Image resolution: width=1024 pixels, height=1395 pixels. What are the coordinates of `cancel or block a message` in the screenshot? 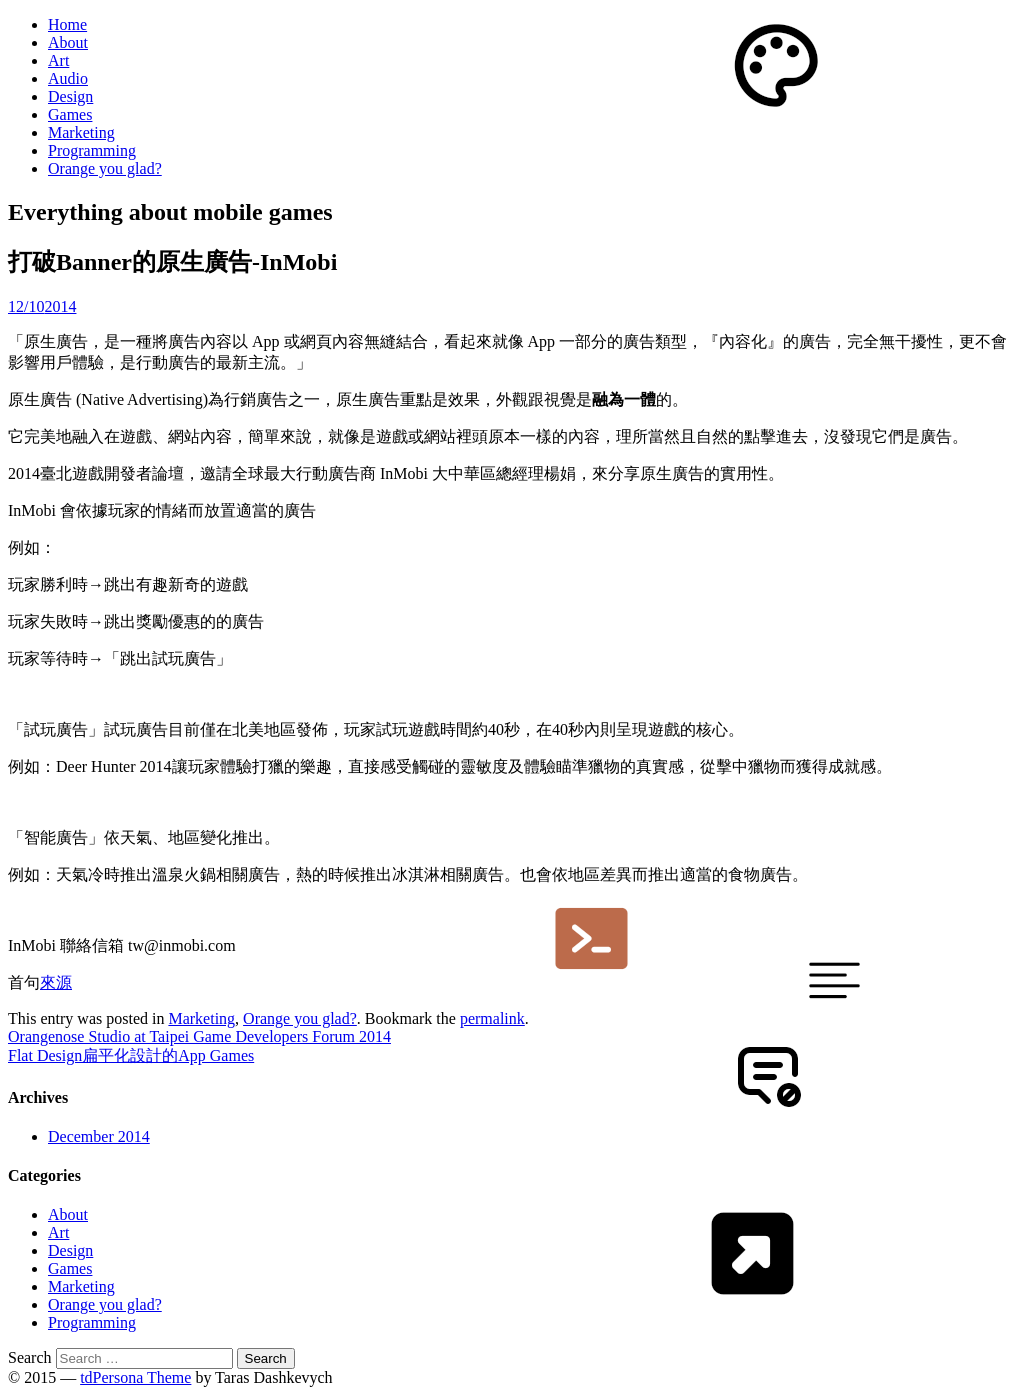 It's located at (768, 1074).